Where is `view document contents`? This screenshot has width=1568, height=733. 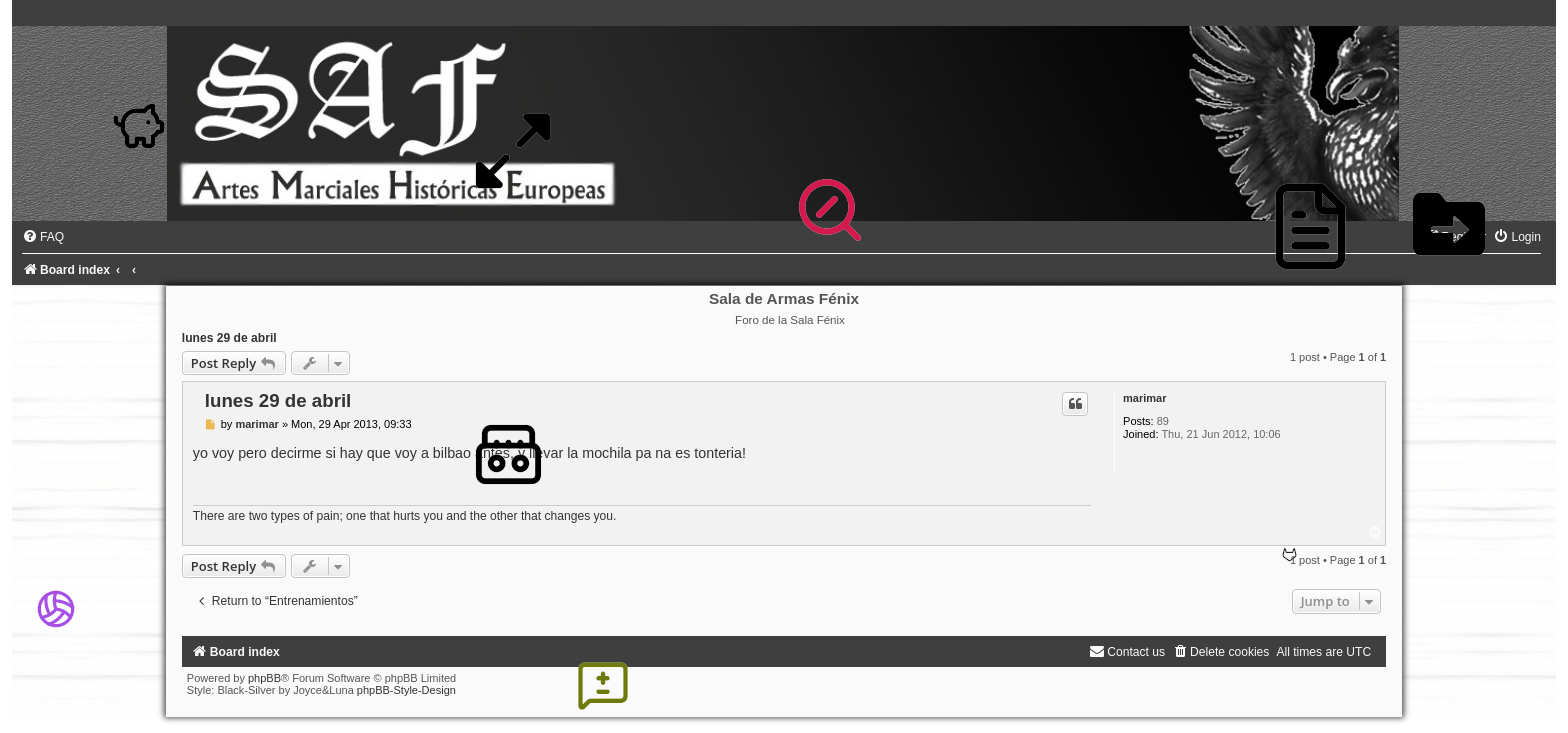
view document contents is located at coordinates (1310, 226).